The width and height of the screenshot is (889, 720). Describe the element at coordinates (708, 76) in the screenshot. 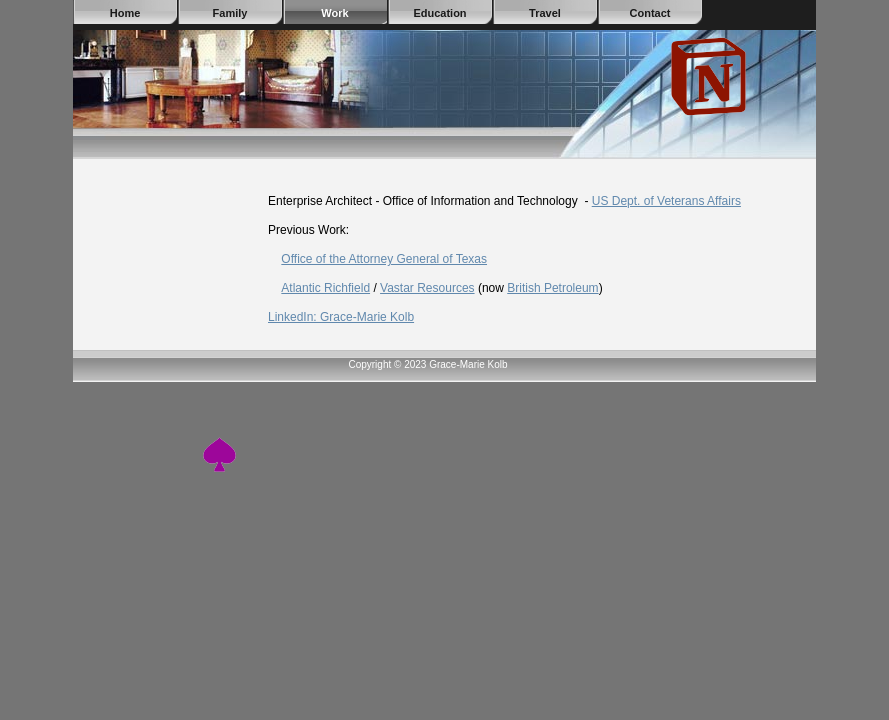

I see `open Notion app` at that location.